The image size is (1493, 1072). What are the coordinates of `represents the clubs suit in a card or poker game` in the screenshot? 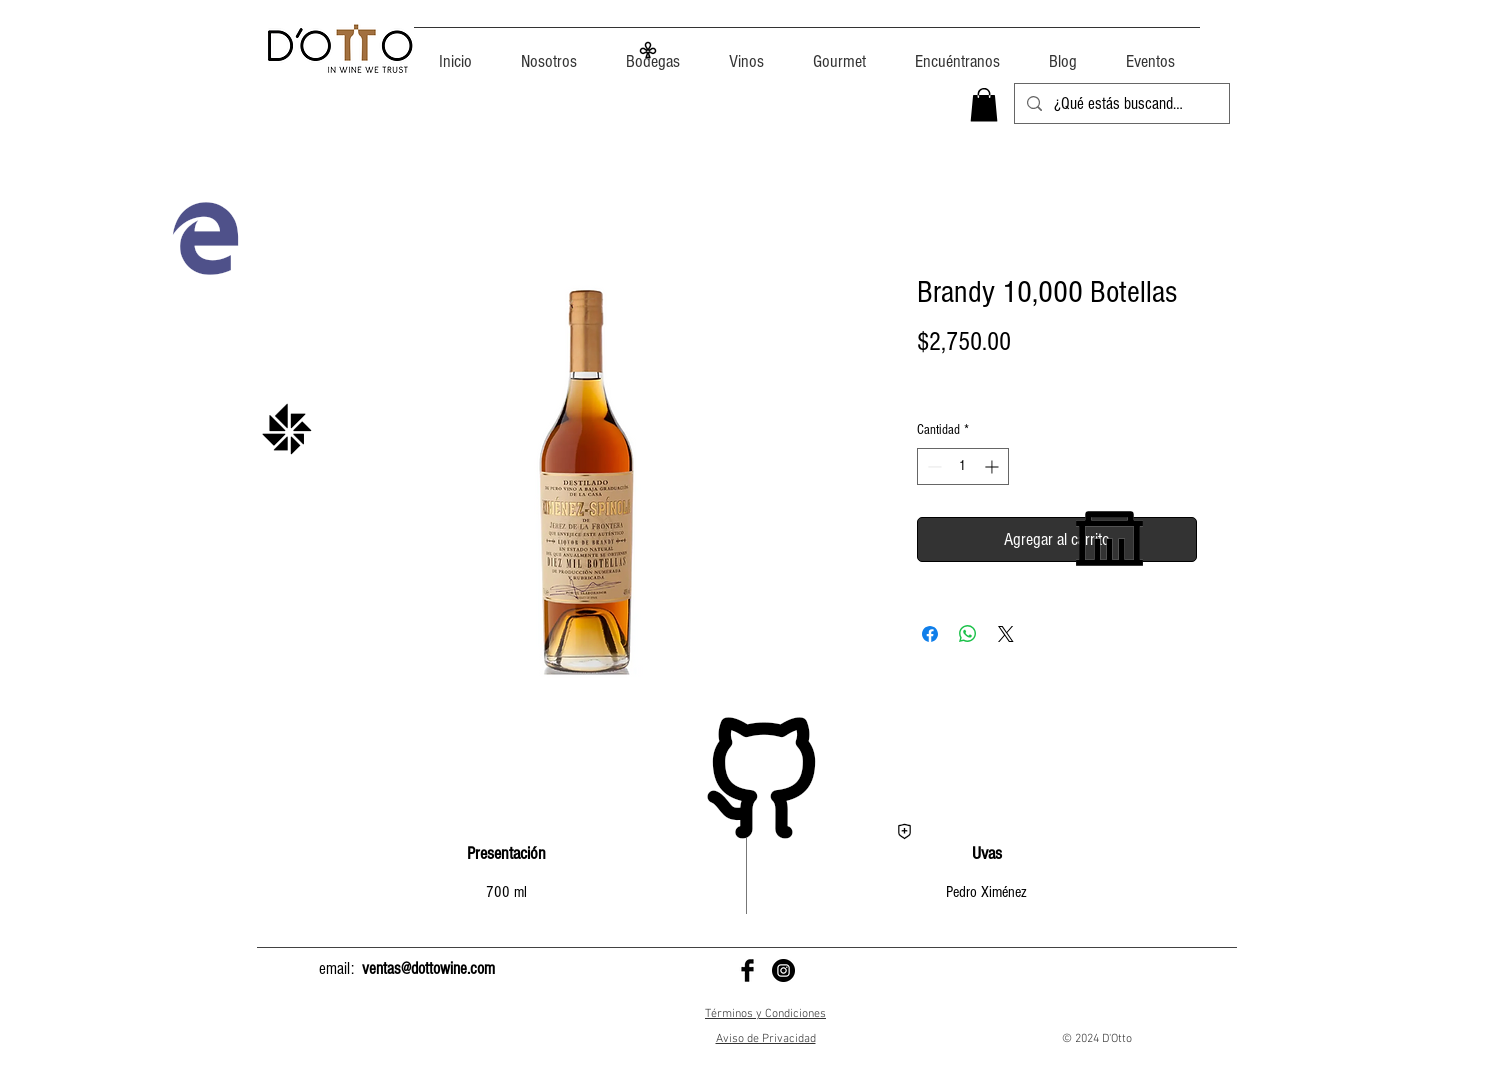 It's located at (648, 50).